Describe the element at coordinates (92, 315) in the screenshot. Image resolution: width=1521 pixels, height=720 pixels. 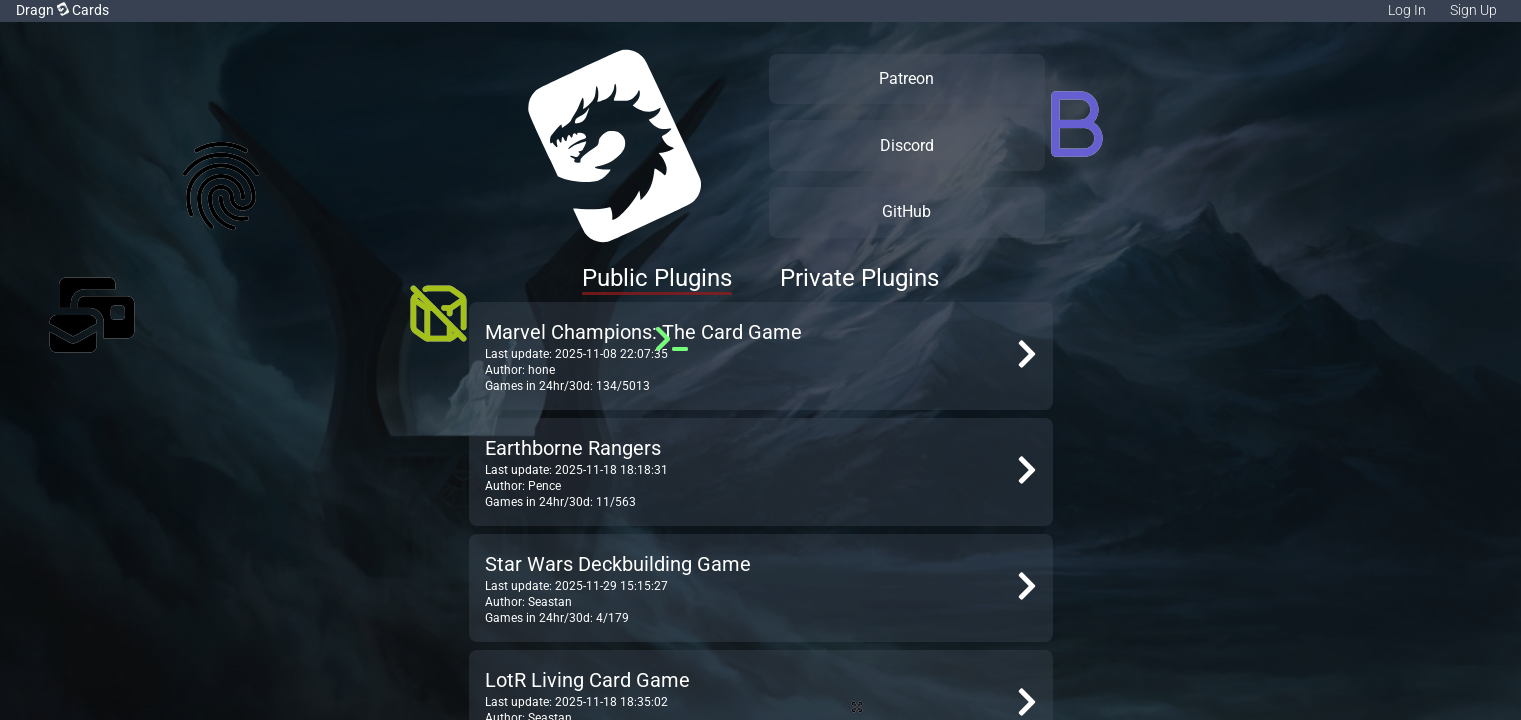
I see `access bulk mail or mass messaging` at that location.